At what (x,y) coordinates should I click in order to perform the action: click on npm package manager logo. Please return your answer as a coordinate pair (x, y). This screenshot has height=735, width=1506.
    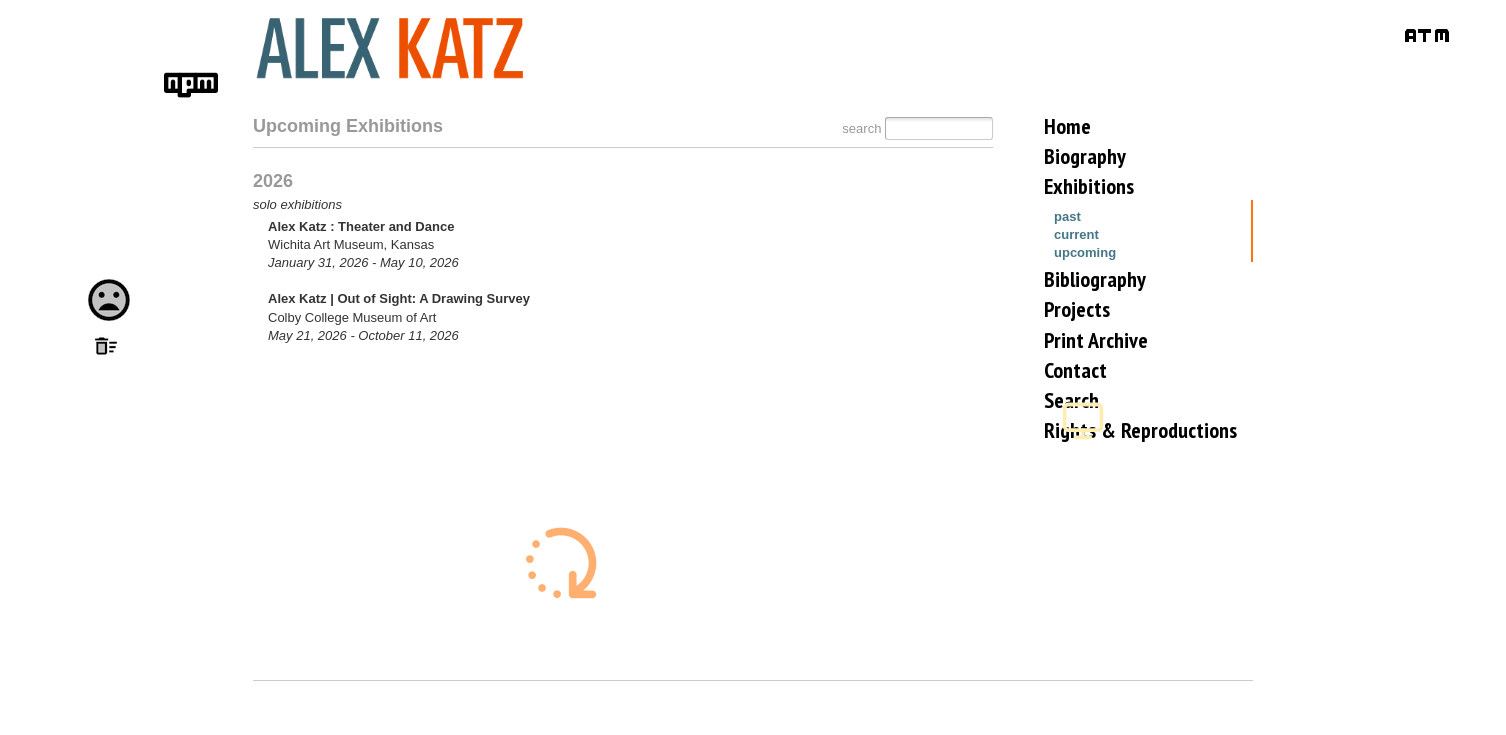
    Looking at the image, I should click on (191, 84).